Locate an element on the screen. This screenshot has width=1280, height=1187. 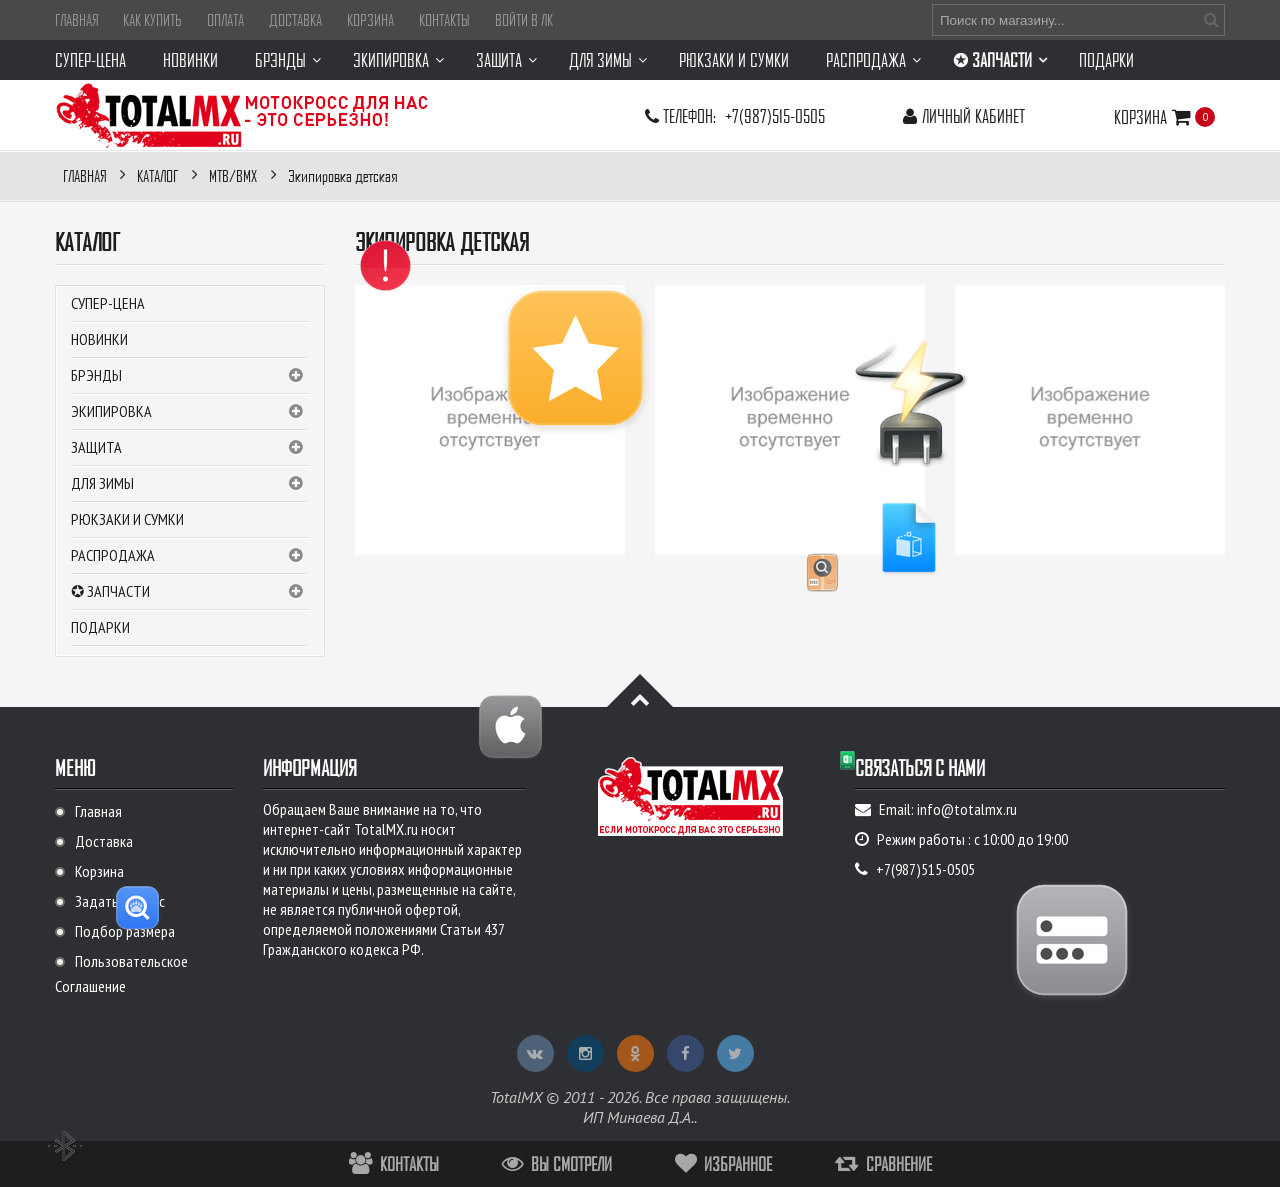
indicates a warning or alert requiring attention is located at coordinates (385, 265).